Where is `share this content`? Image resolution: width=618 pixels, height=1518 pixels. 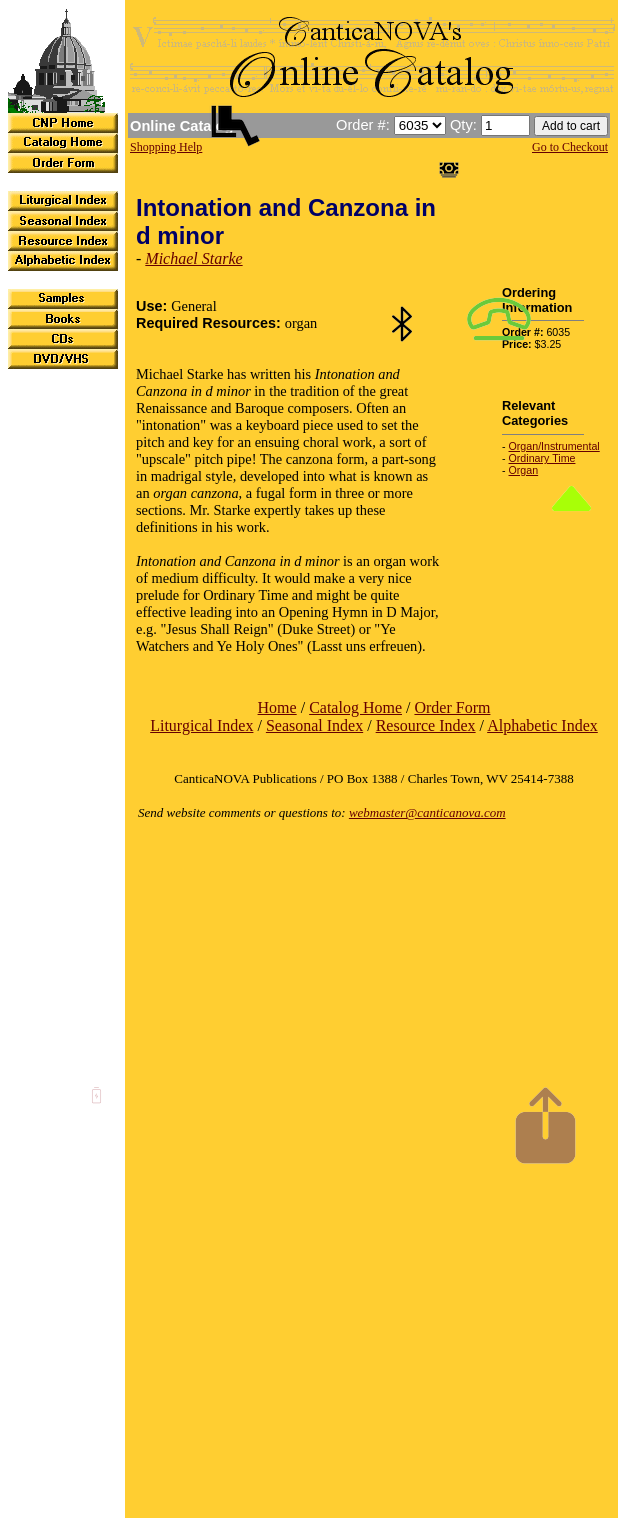 share this content is located at coordinates (545, 1125).